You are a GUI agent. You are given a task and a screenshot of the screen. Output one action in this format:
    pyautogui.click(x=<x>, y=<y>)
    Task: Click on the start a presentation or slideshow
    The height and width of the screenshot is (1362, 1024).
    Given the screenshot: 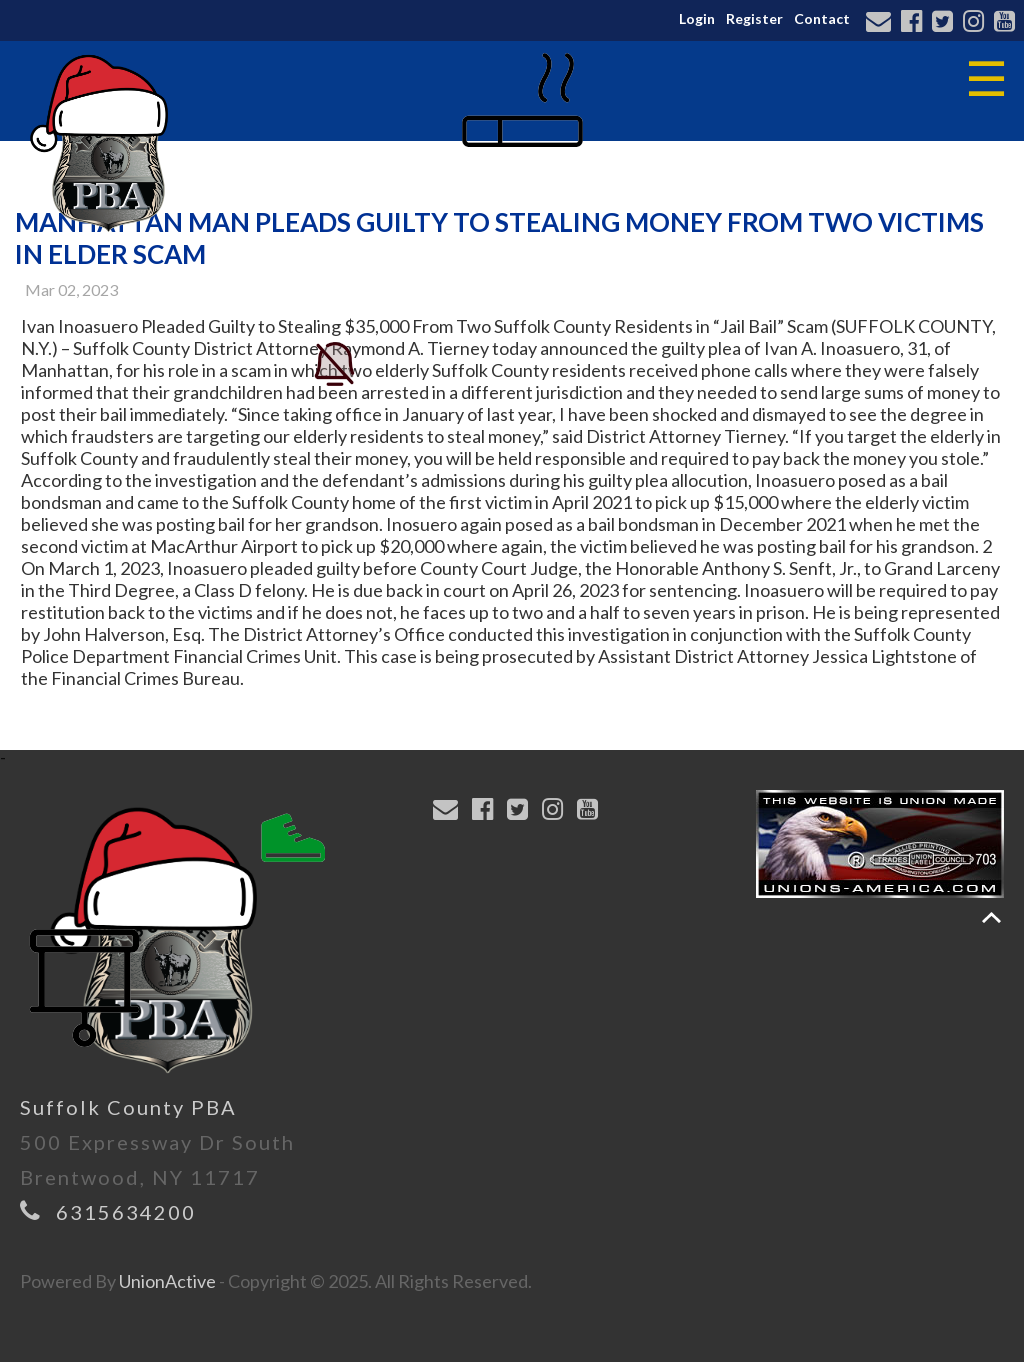 What is the action you would take?
    pyautogui.click(x=84, y=979)
    